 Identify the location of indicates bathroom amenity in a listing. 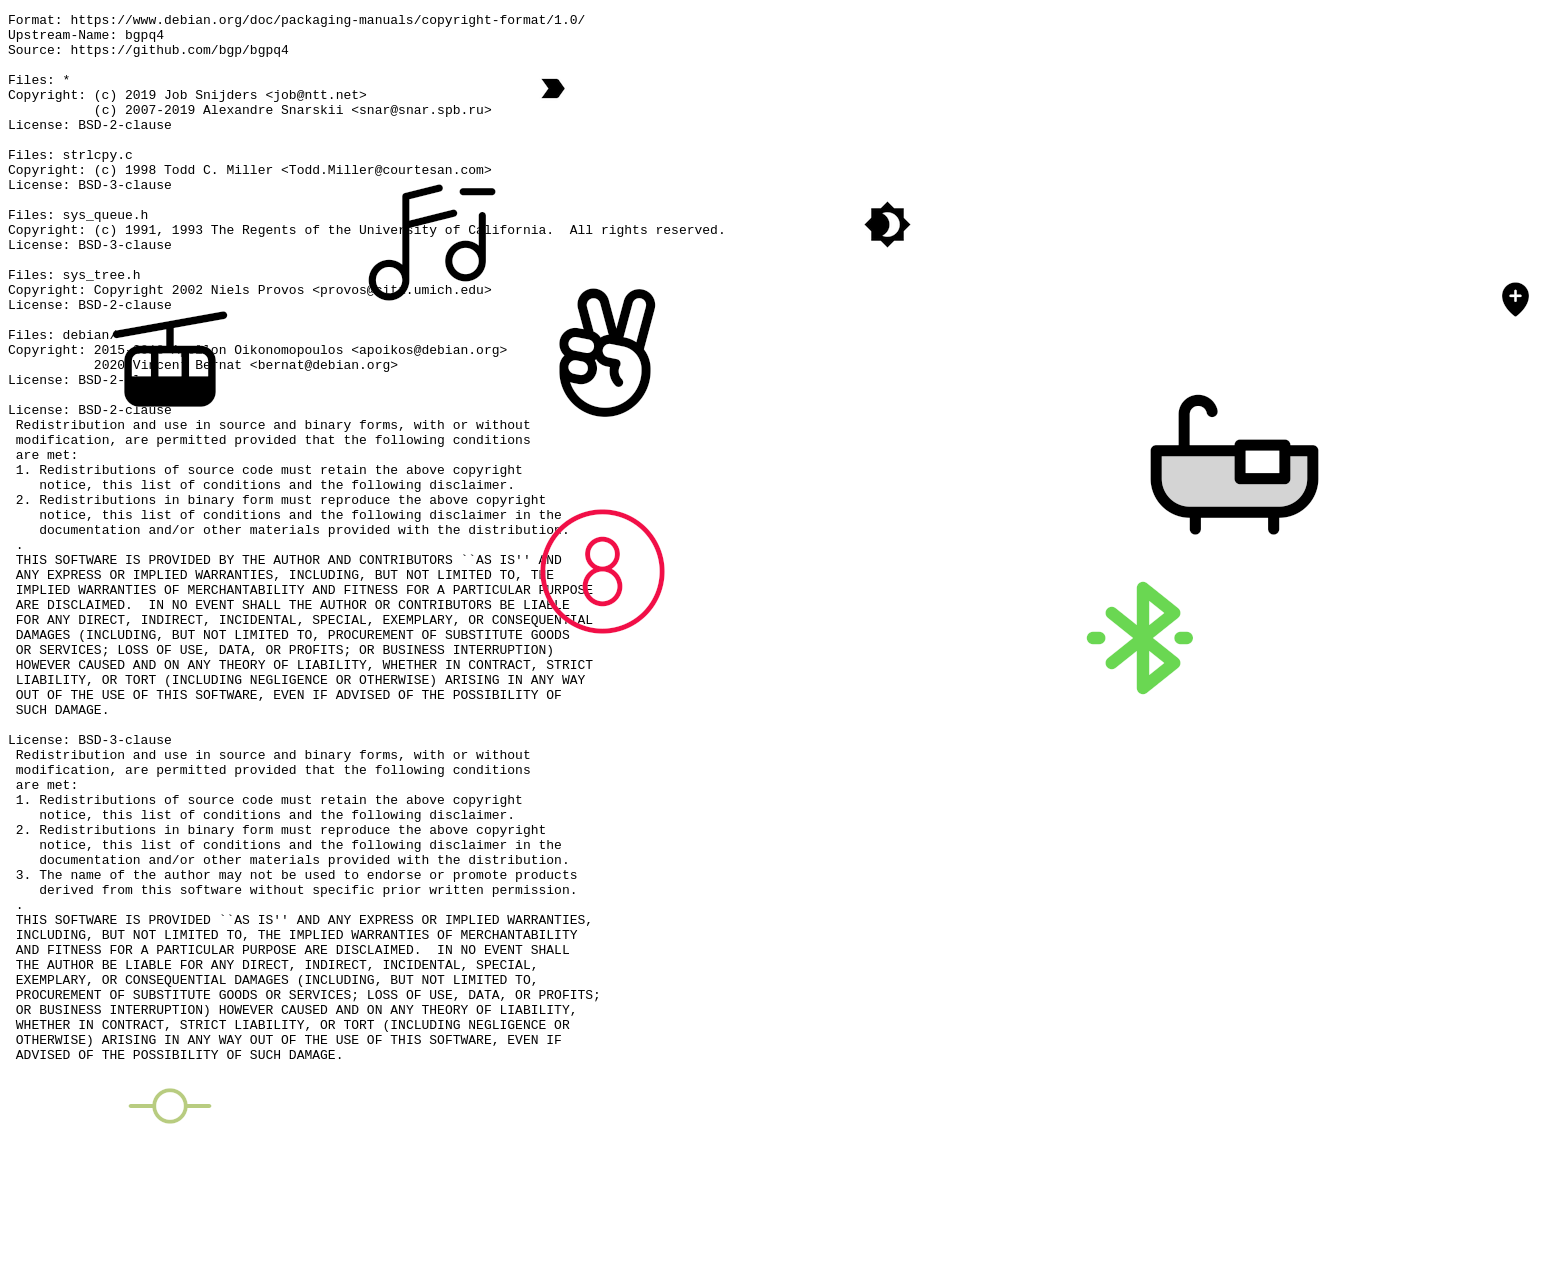
(1234, 467).